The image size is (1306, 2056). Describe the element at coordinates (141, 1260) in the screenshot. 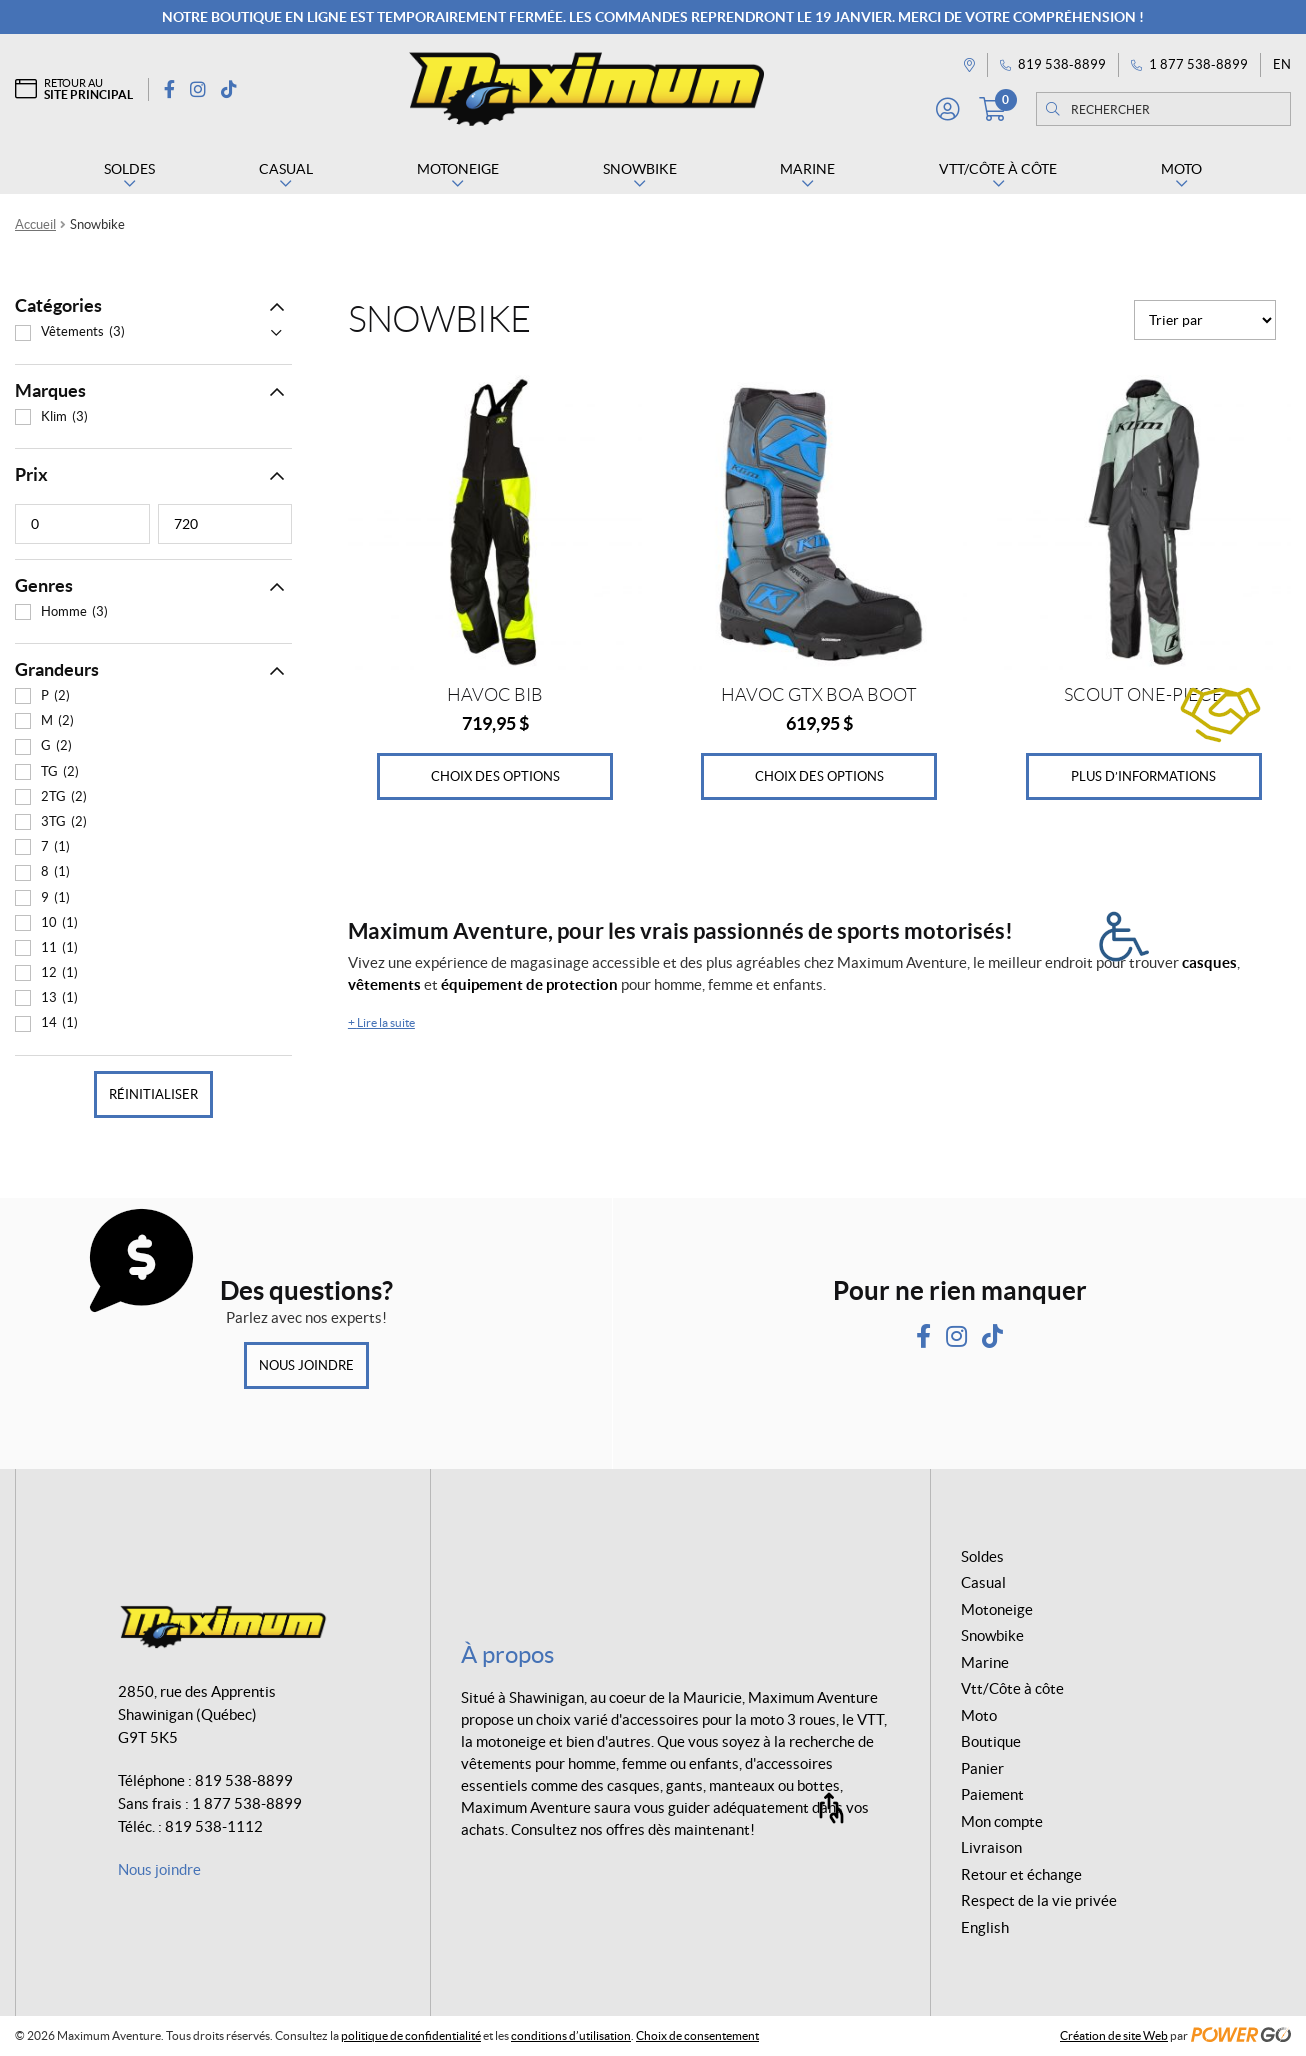

I see `view payment or billing messages` at that location.